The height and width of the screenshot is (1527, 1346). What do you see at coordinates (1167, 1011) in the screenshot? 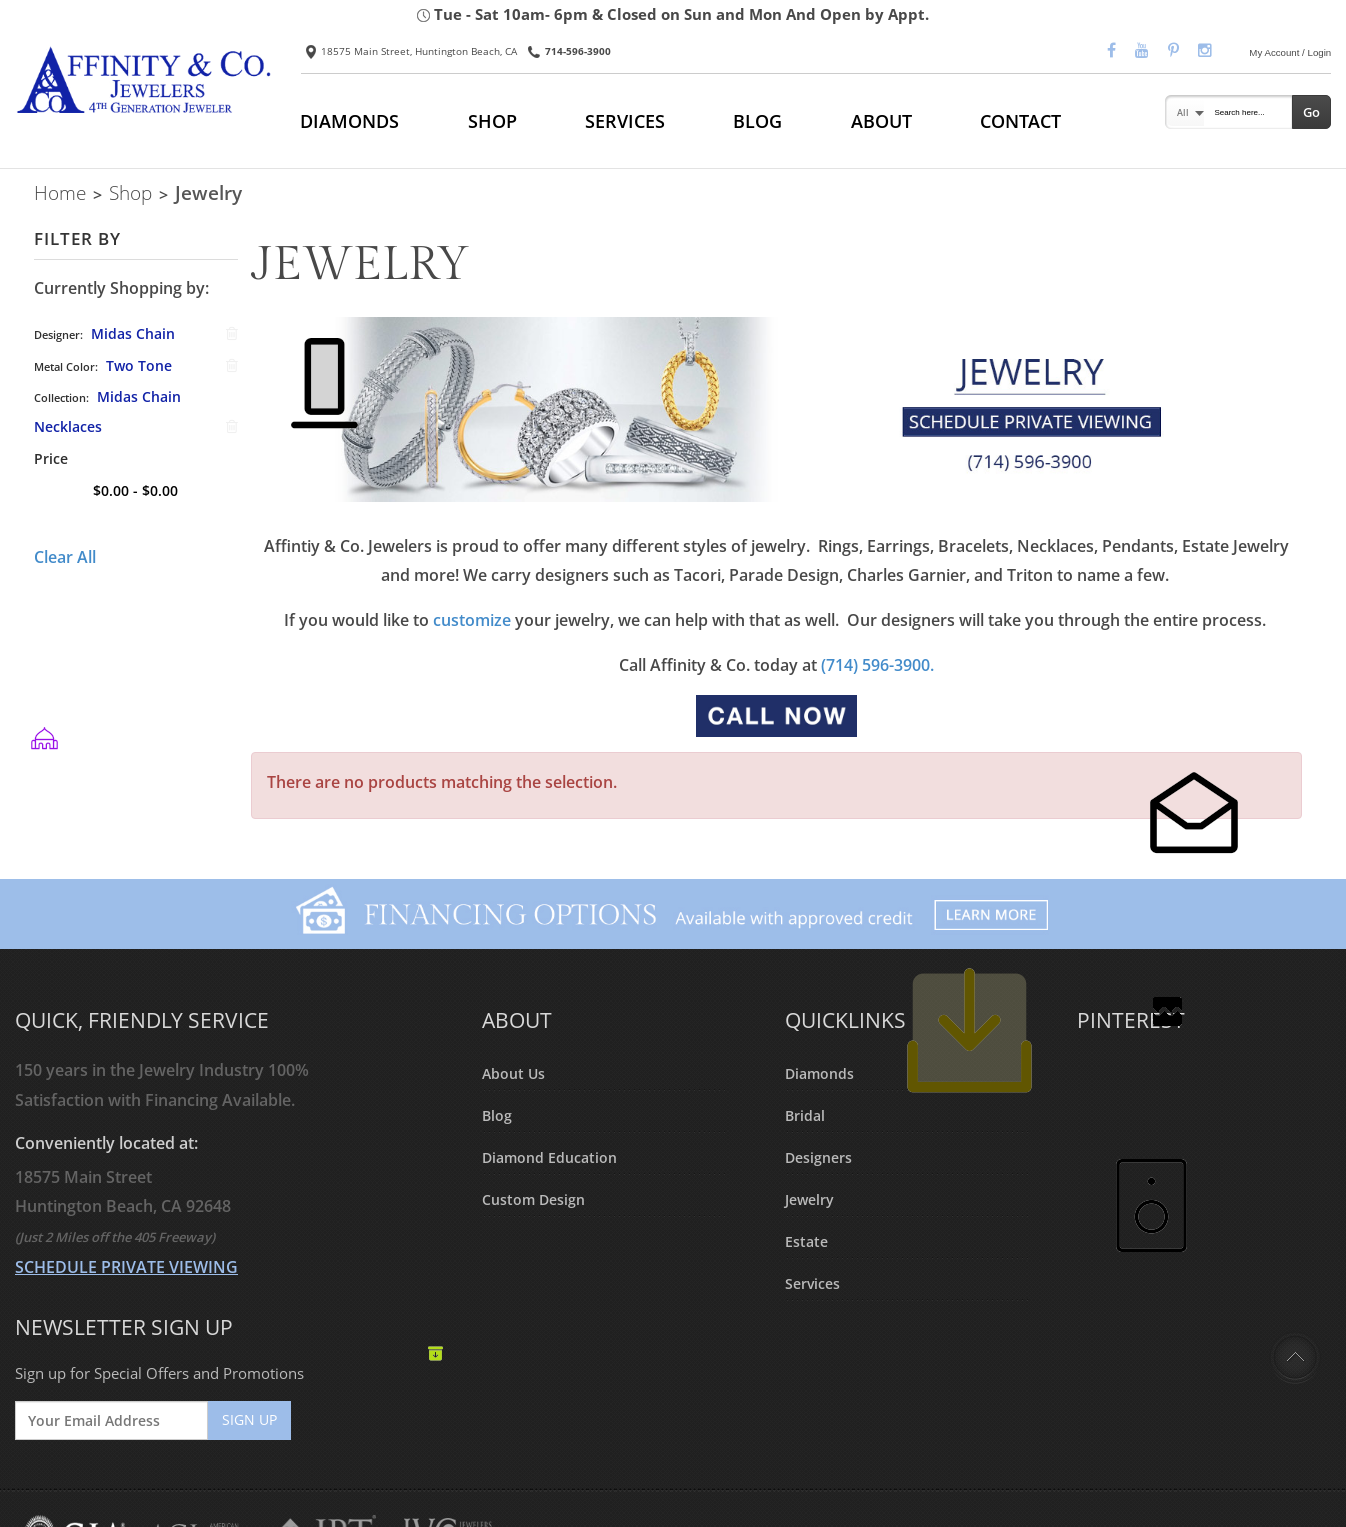
I see `indicates an image failed to load` at bounding box center [1167, 1011].